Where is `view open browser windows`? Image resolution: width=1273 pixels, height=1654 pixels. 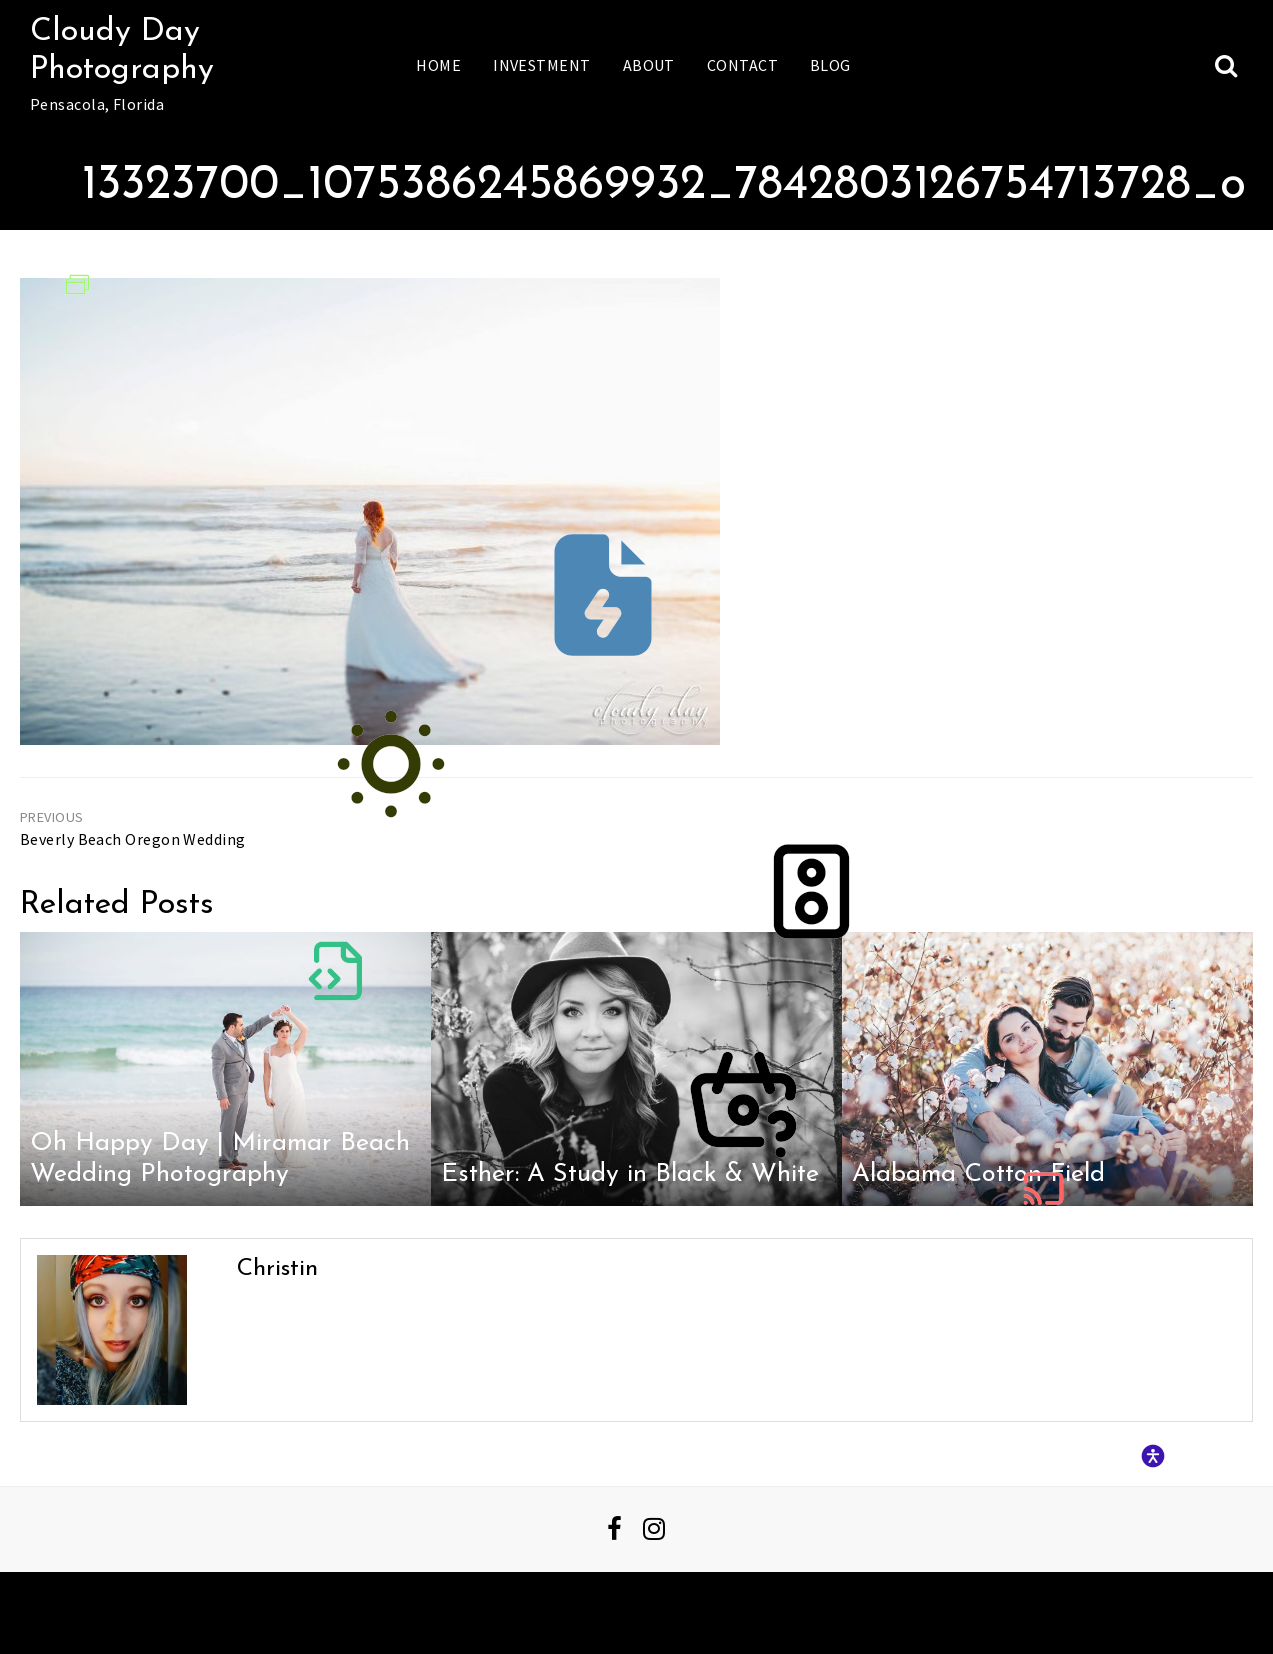 view open browser windows is located at coordinates (77, 284).